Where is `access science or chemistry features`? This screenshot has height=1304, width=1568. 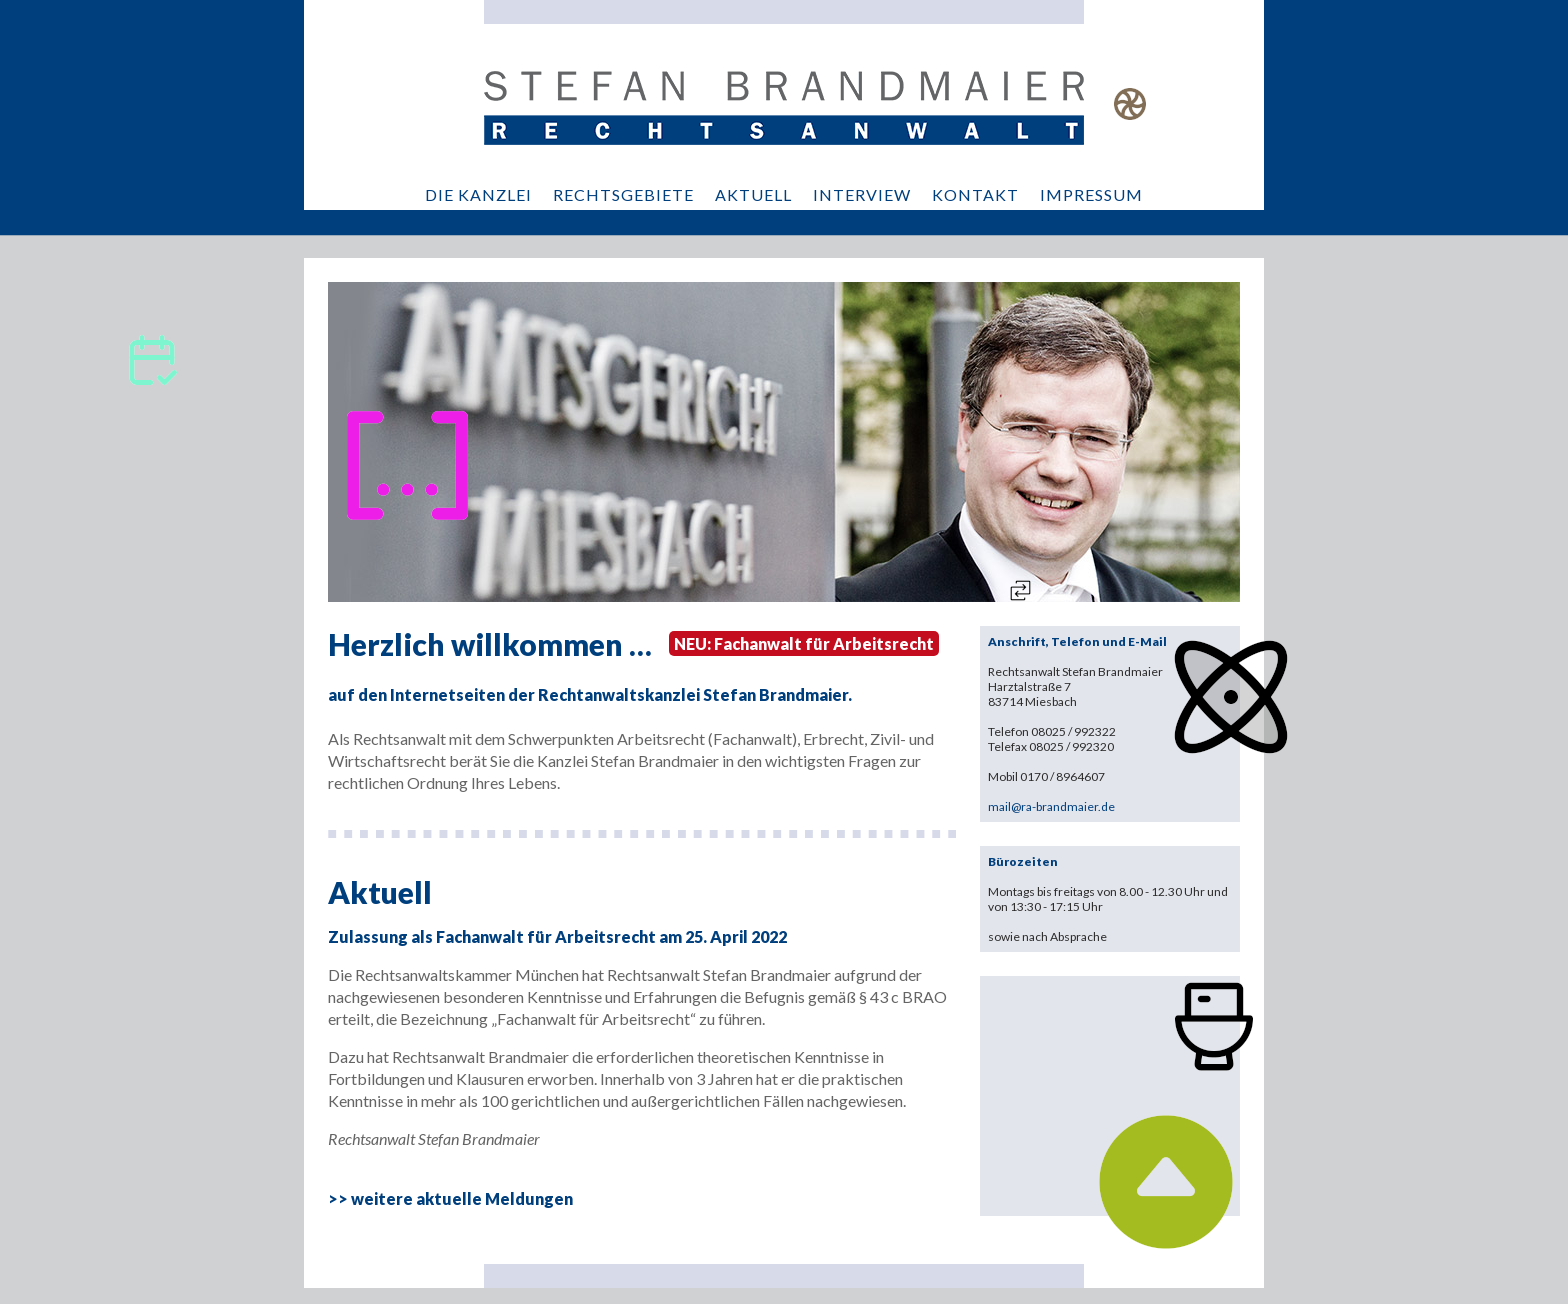
access science or chemistry features is located at coordinates (1231, 697).